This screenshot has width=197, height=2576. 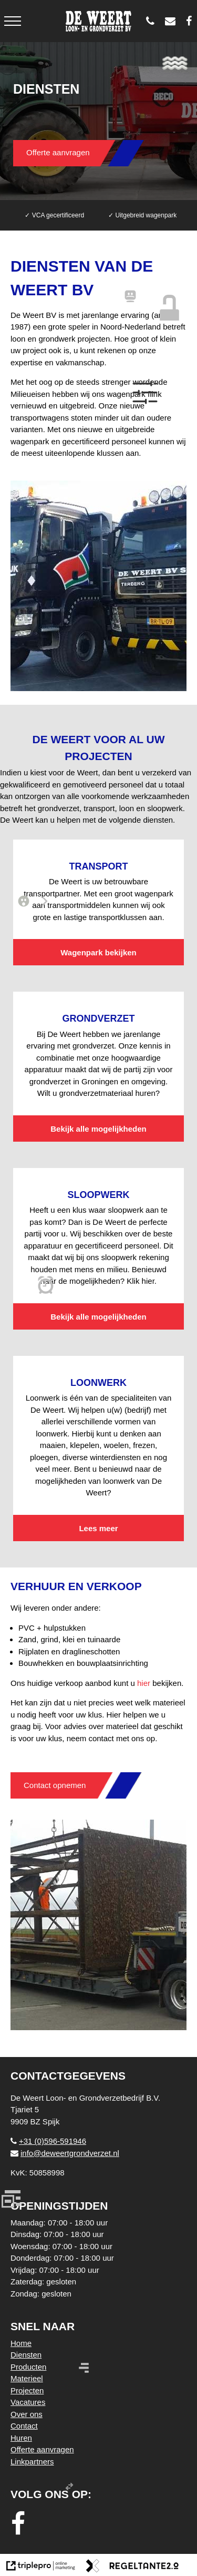 I want to click on go to next item or page, so click(x=45, y=901).